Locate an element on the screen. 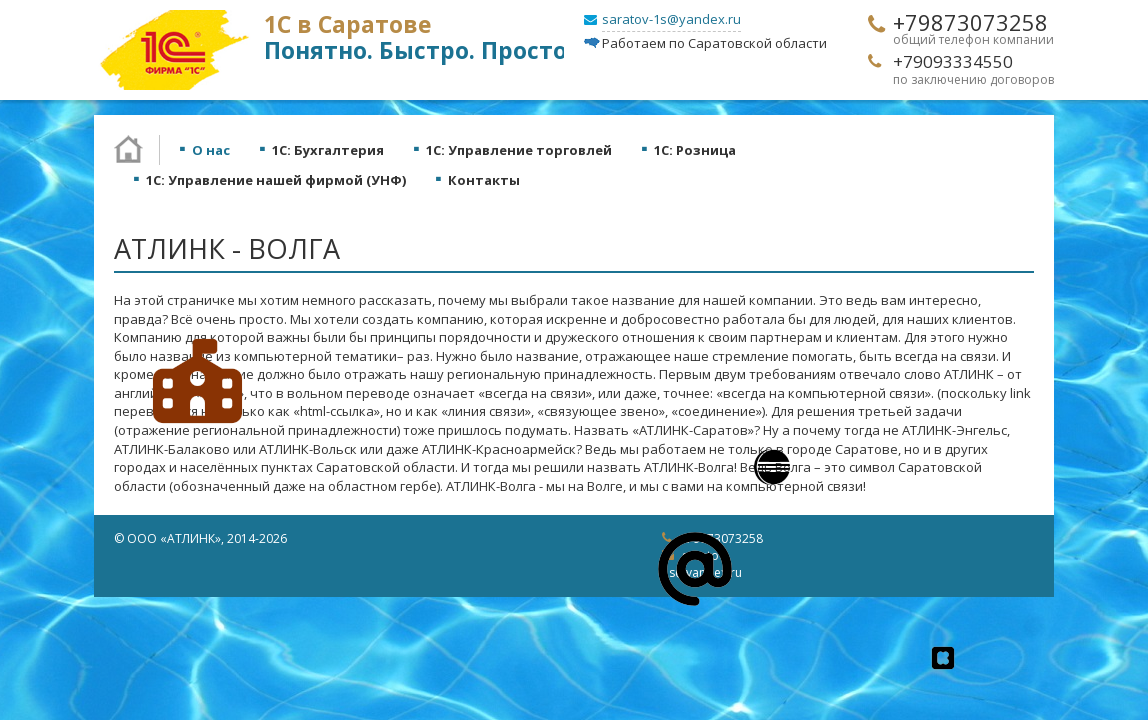  open Eclipse IDE application is located at coordinates (772, 467).